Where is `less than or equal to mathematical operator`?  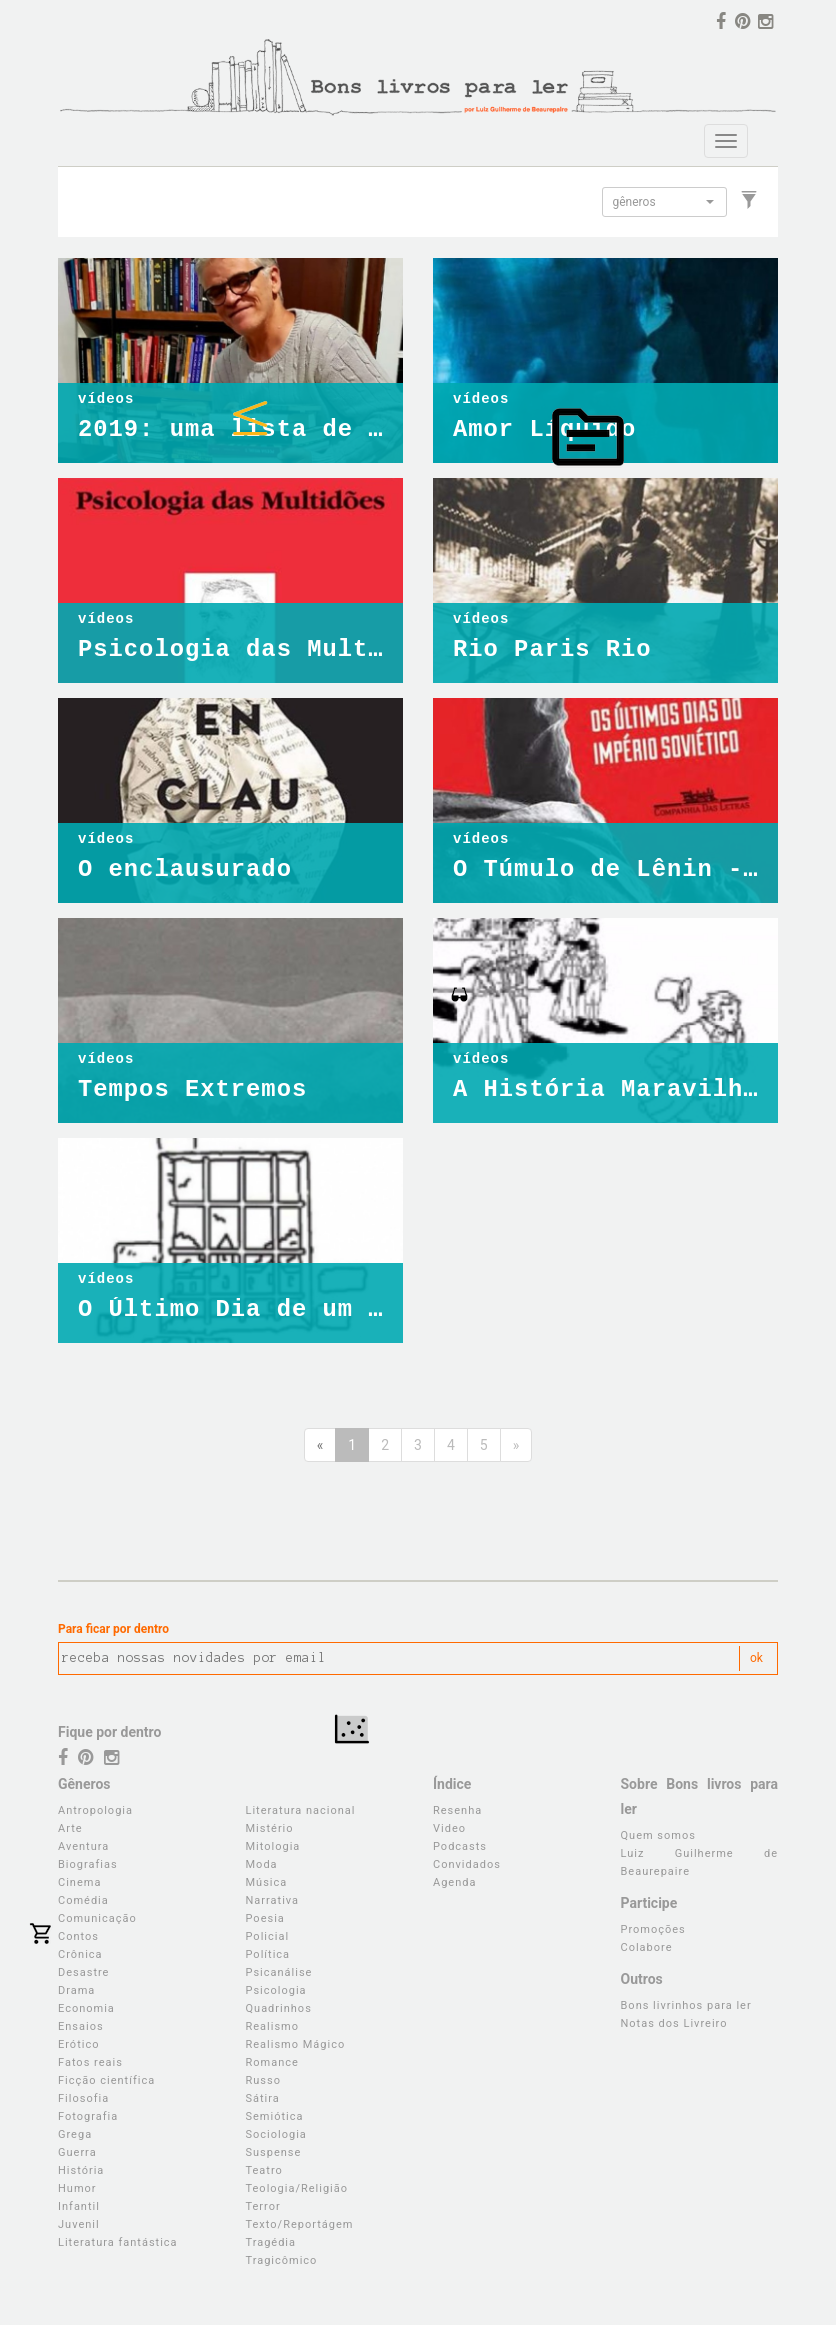 less than or equal to mathematical operator is located at coordinates (251, 419).